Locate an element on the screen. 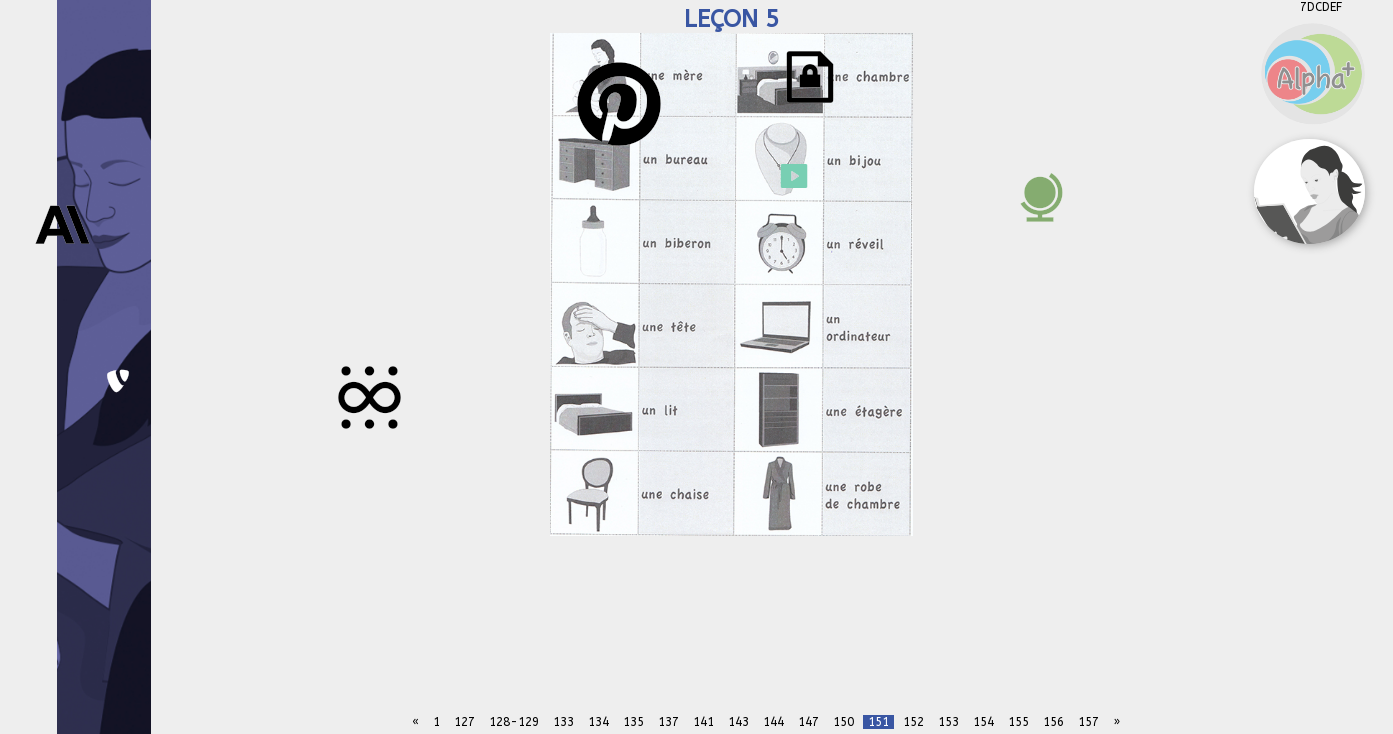 The width and height of the screenshot is (1393, 734). indicates hazy weather conditions is located at coordinates (369, 397).